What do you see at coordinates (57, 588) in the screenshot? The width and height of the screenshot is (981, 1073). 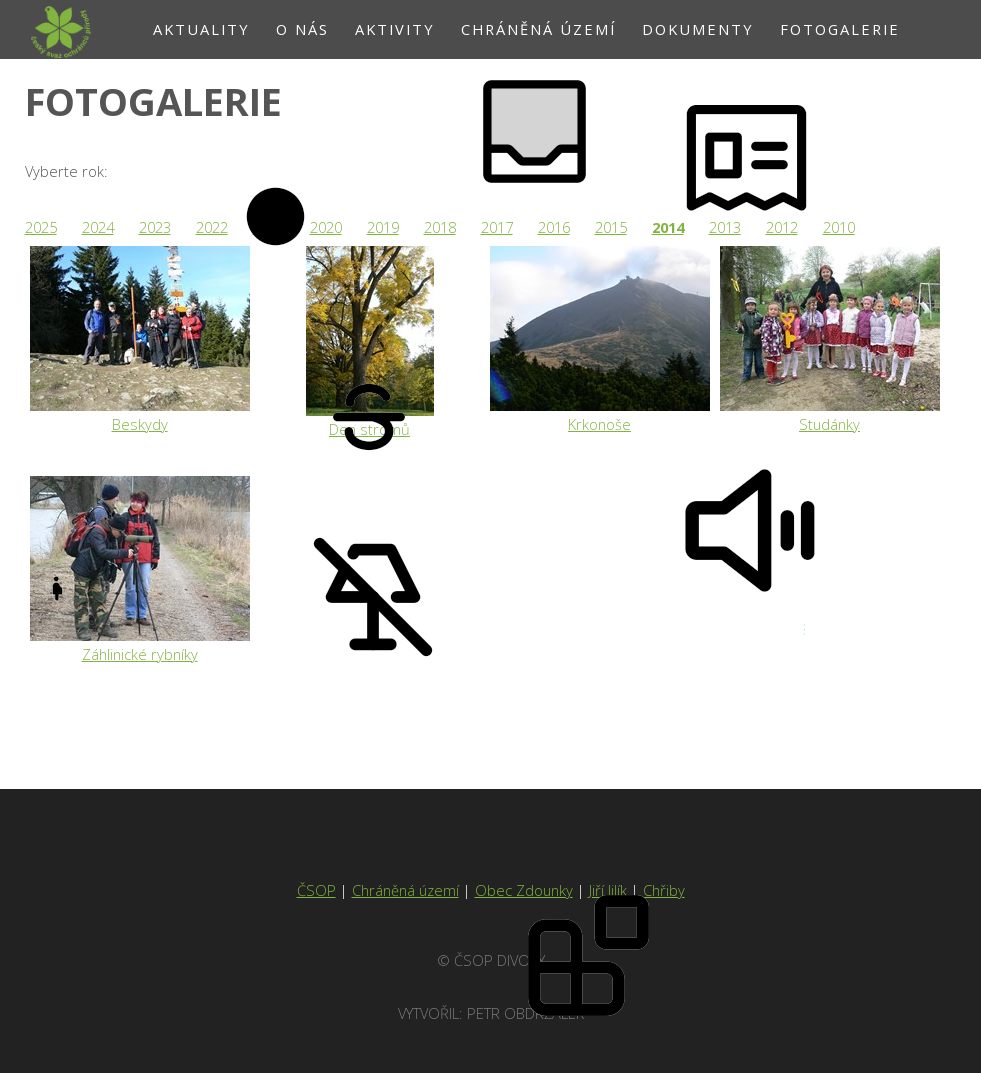 I see `indicates pregnancy-related content or features` at bounding box center [57, 588].